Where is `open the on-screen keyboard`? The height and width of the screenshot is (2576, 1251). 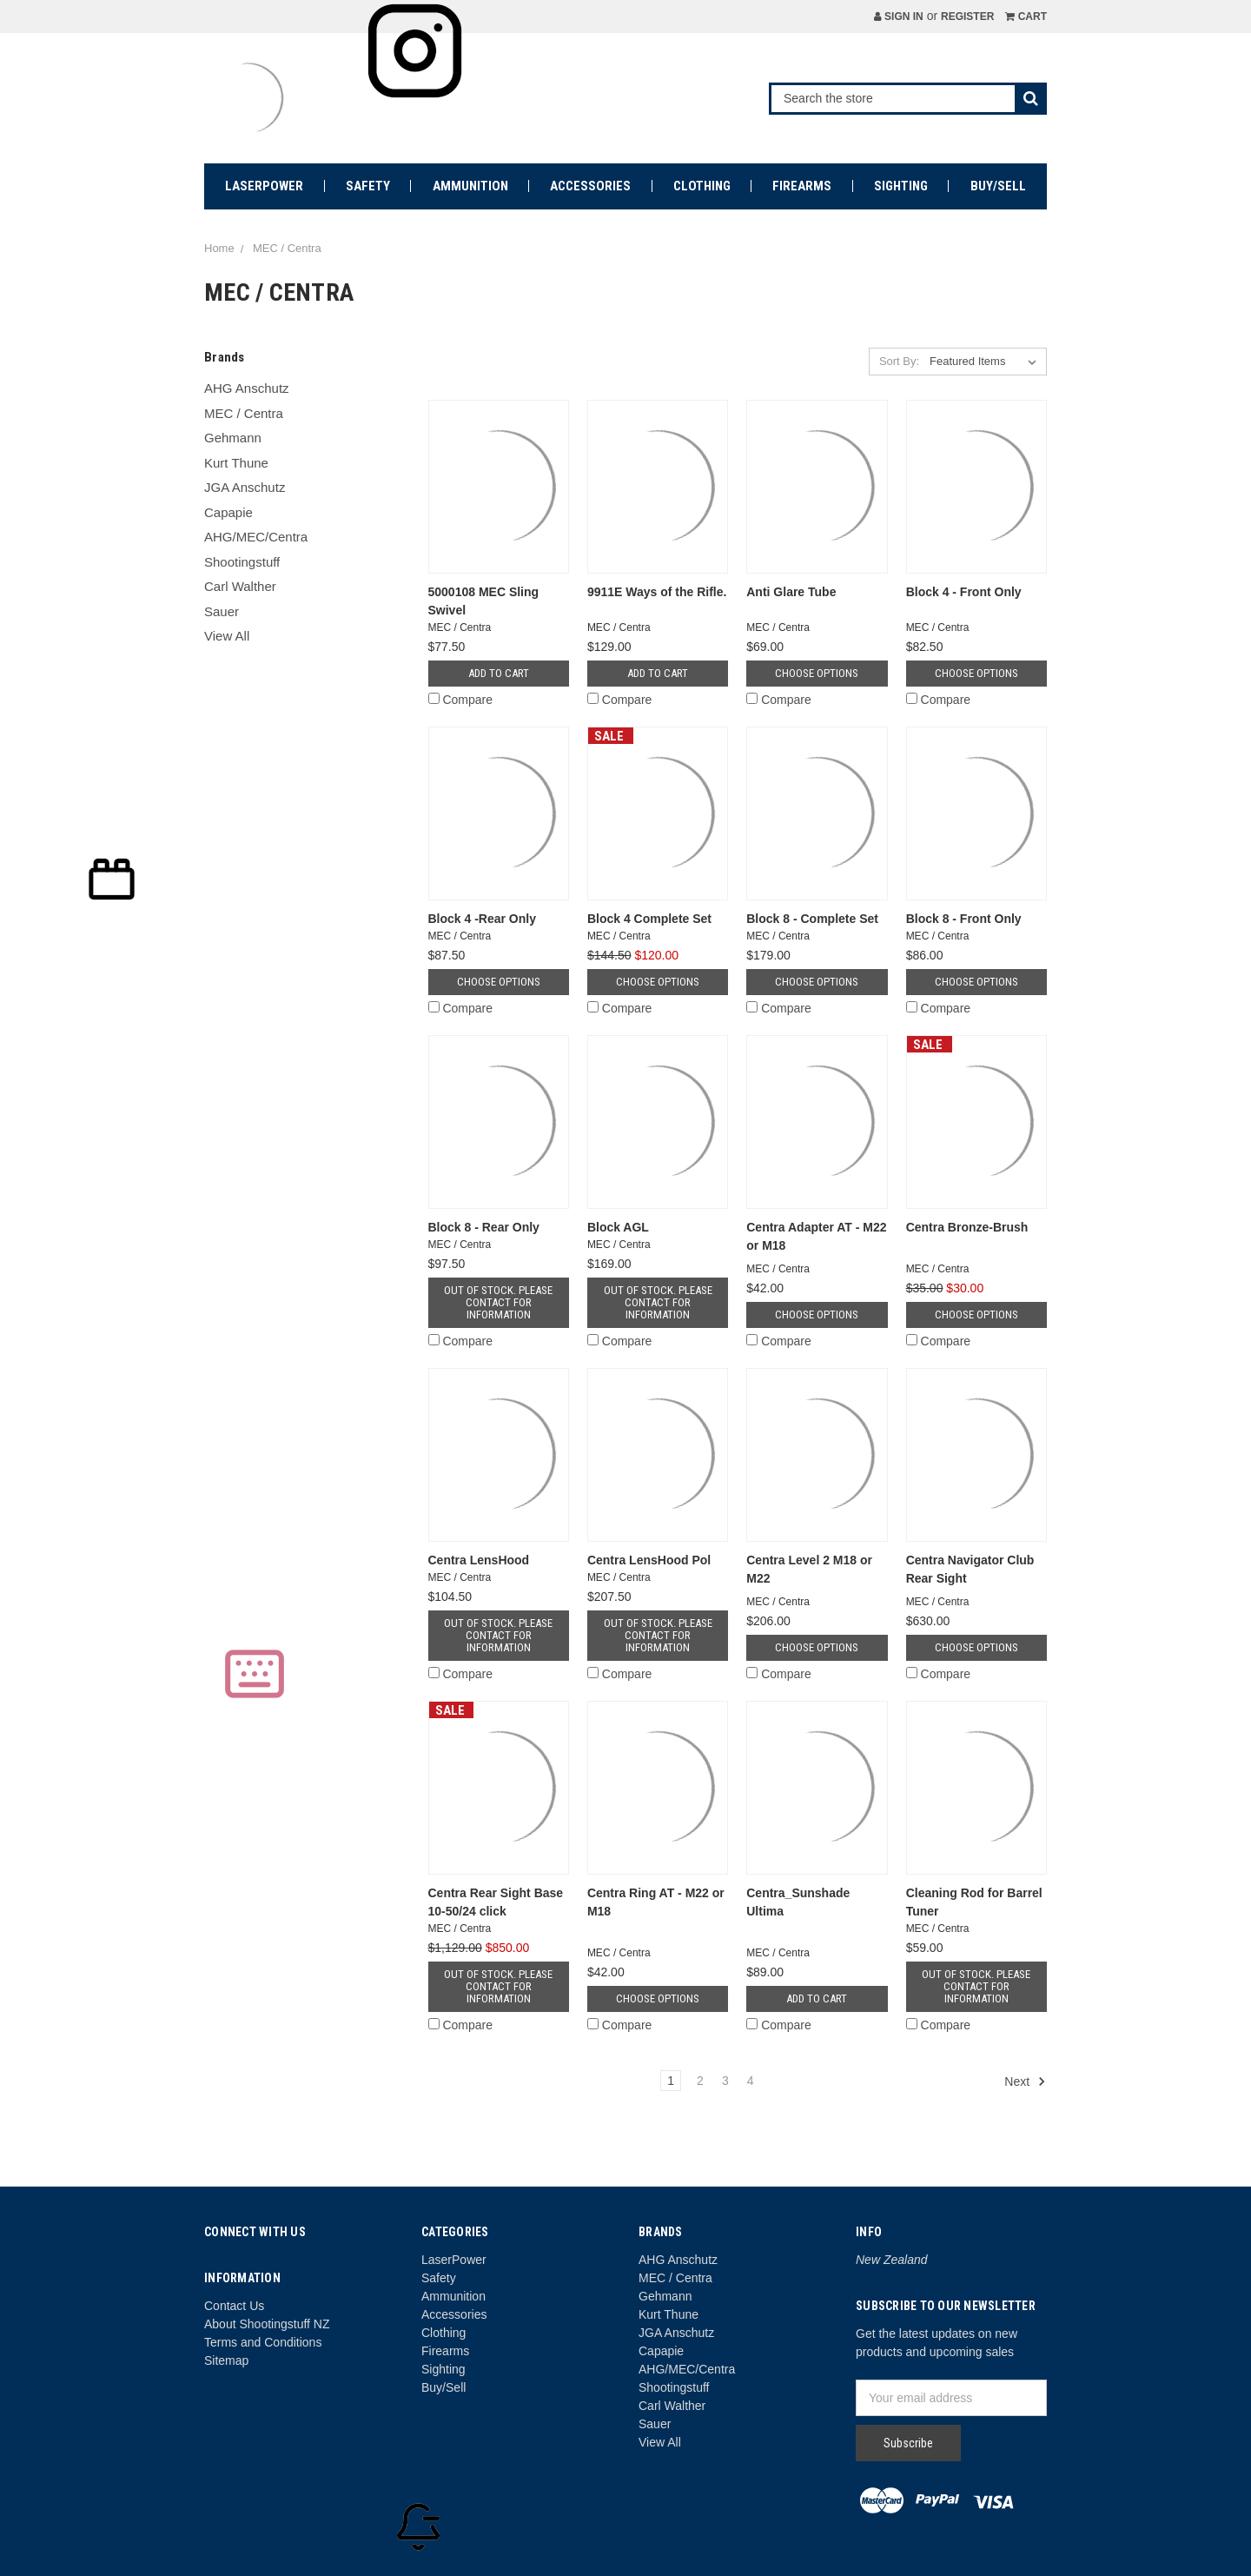 open the on-screen keyboard is located at coordinates (255, 1674).